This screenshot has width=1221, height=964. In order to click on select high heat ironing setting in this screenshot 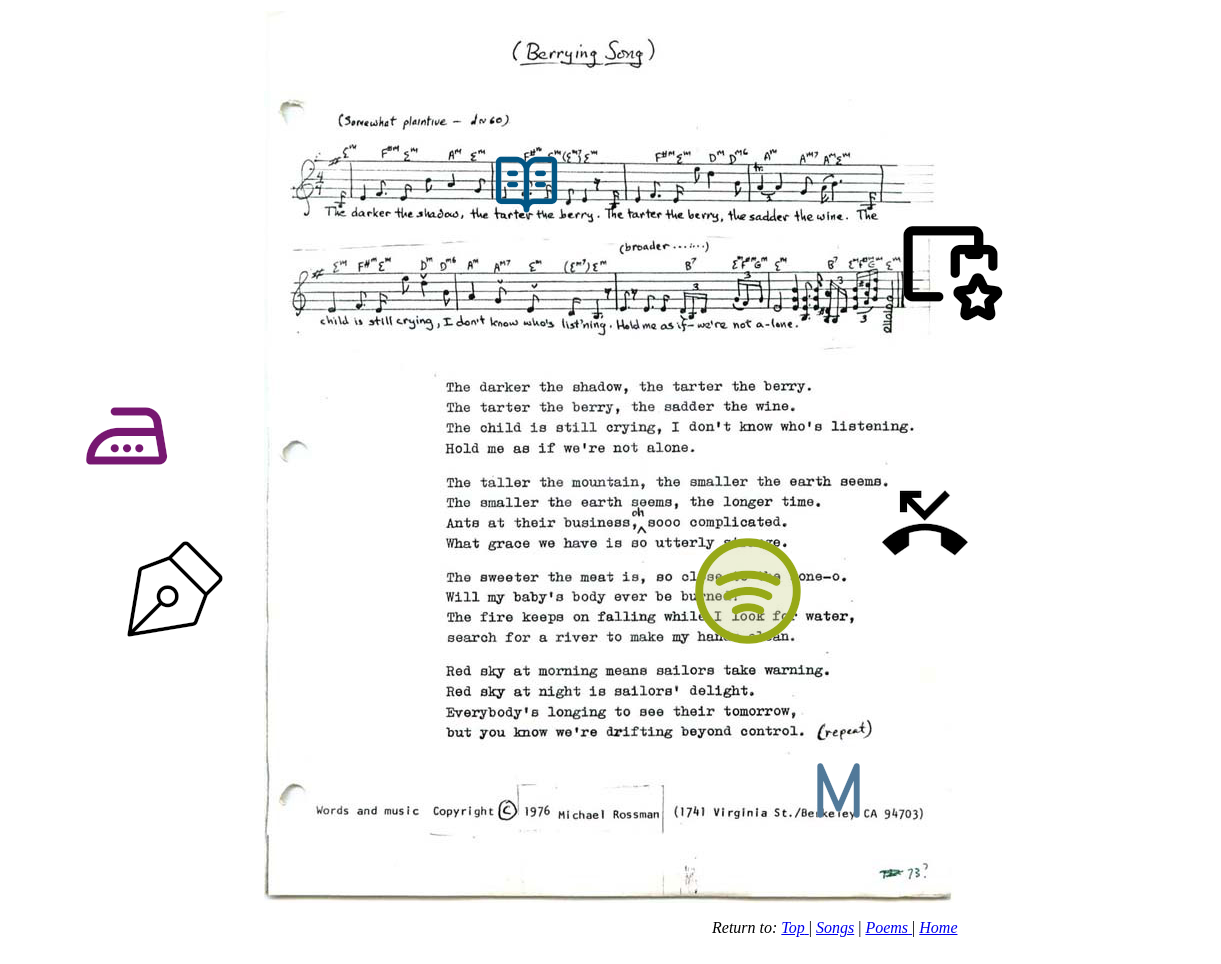, I will do `click(127, 436)`.